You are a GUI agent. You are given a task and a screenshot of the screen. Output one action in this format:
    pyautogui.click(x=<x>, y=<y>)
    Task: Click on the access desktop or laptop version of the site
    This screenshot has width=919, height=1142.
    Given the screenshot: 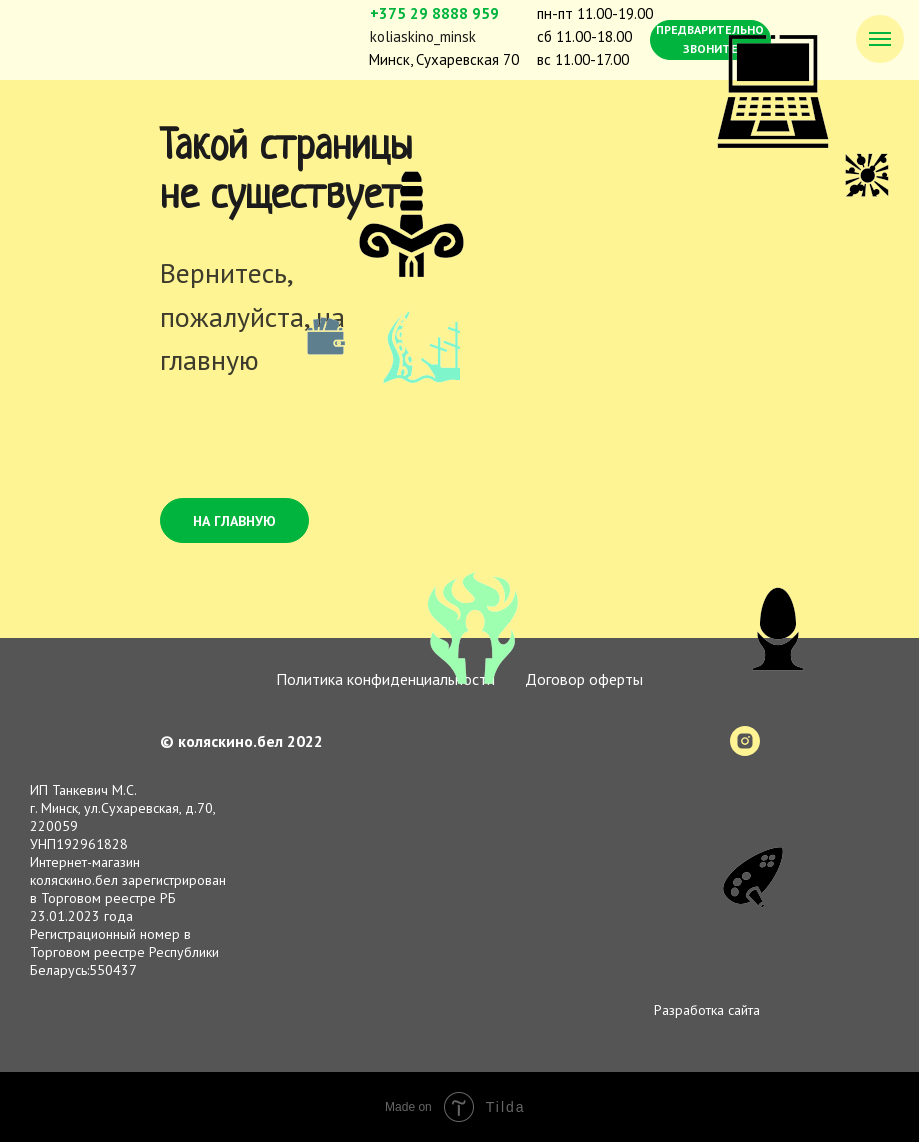 What is the action you would take?
    pyautogui.click(x=773, y=91)
    